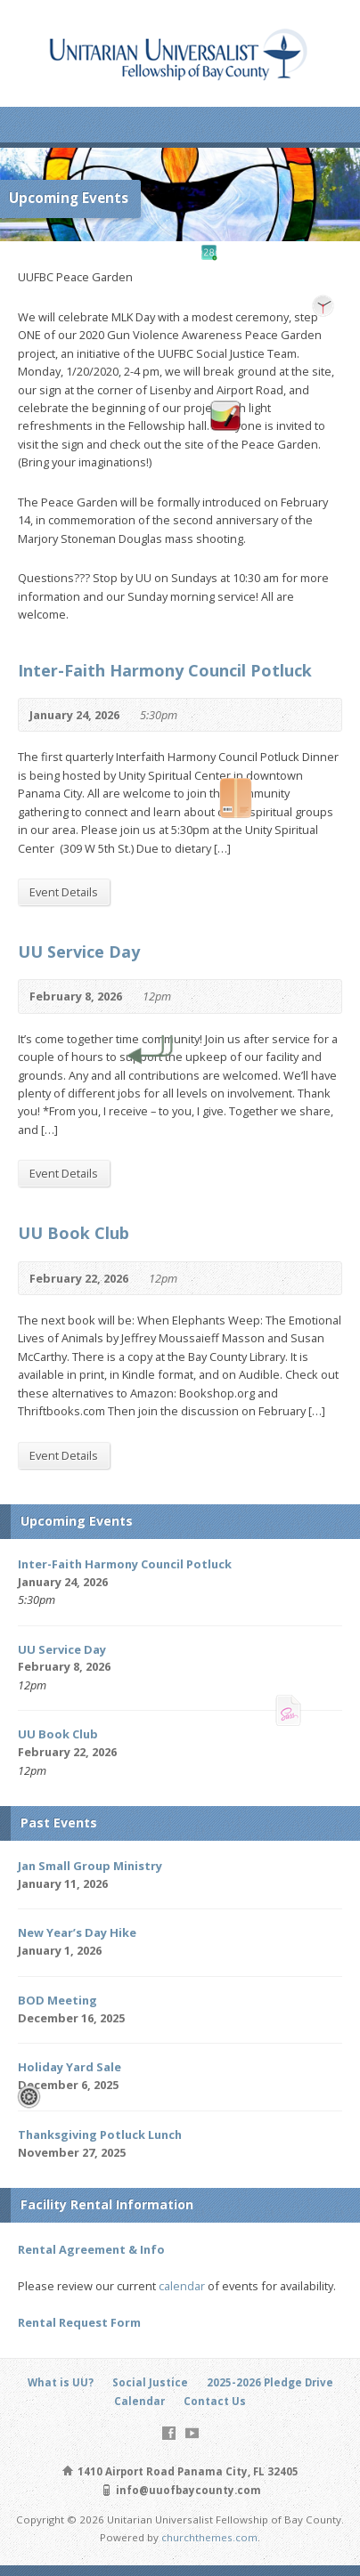  Describe the element at coordinates (235, 798) in the screenshot. I see `compressed file or archive` at that location.